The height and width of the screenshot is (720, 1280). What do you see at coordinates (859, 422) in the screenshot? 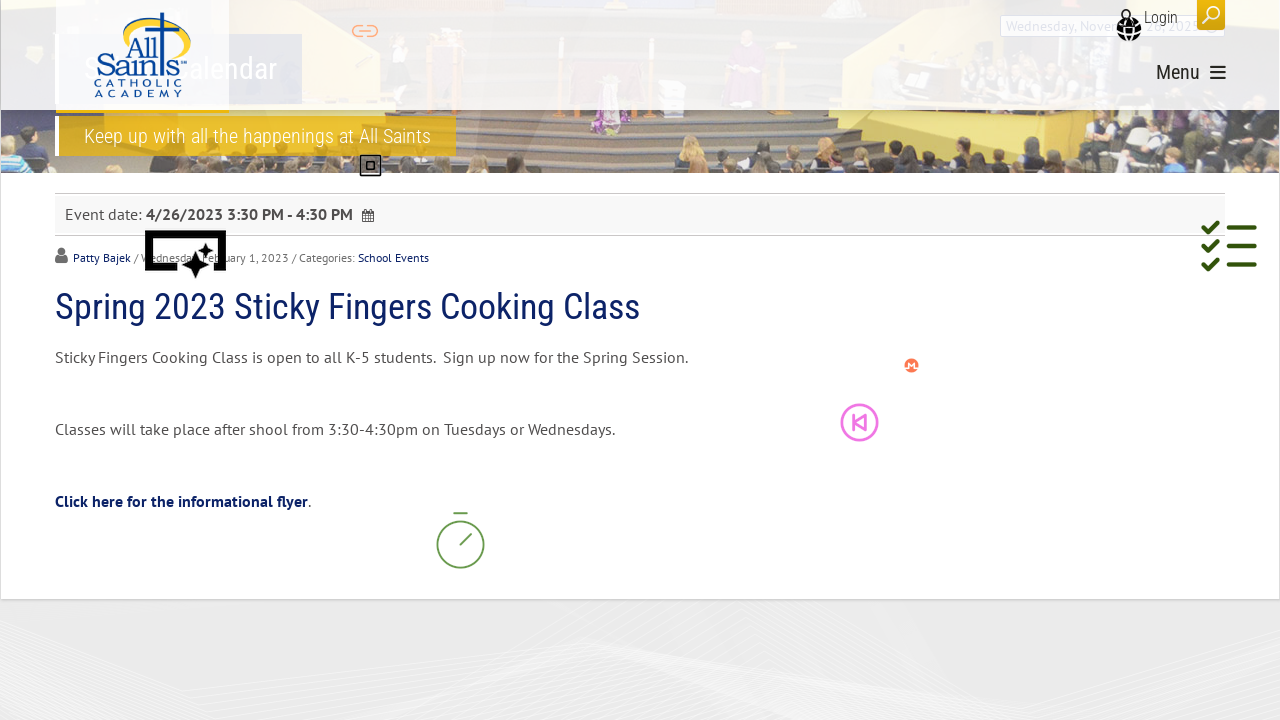
I see `skip to previous track` at bounding box center [859, 422].